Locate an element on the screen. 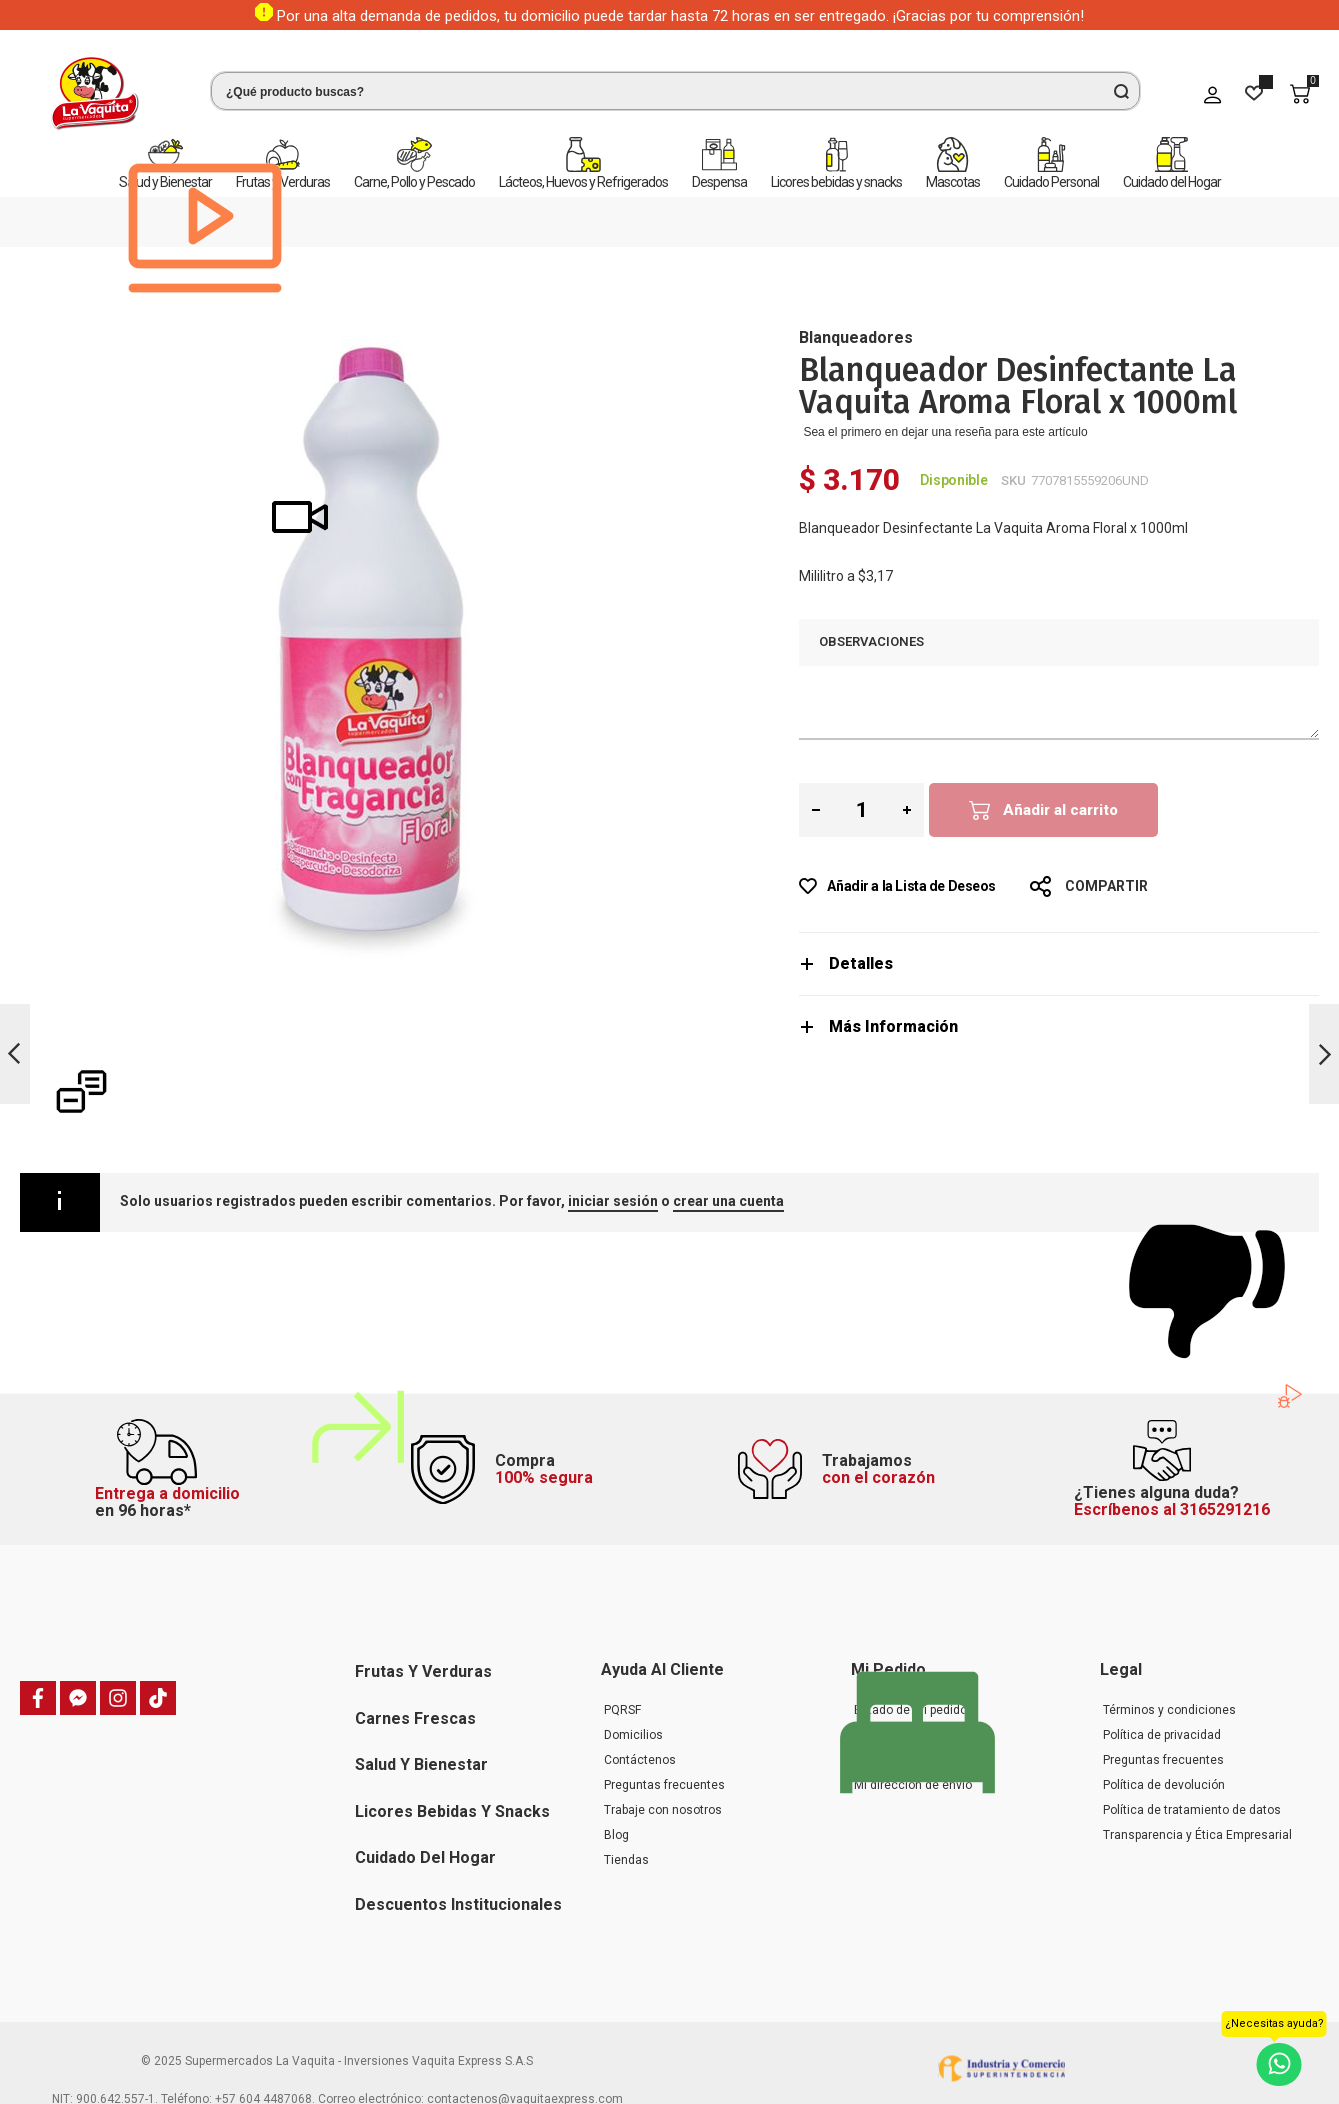 The image size is (1339, 2104). book a room or accommodation is located at coordinates (917, 1732).